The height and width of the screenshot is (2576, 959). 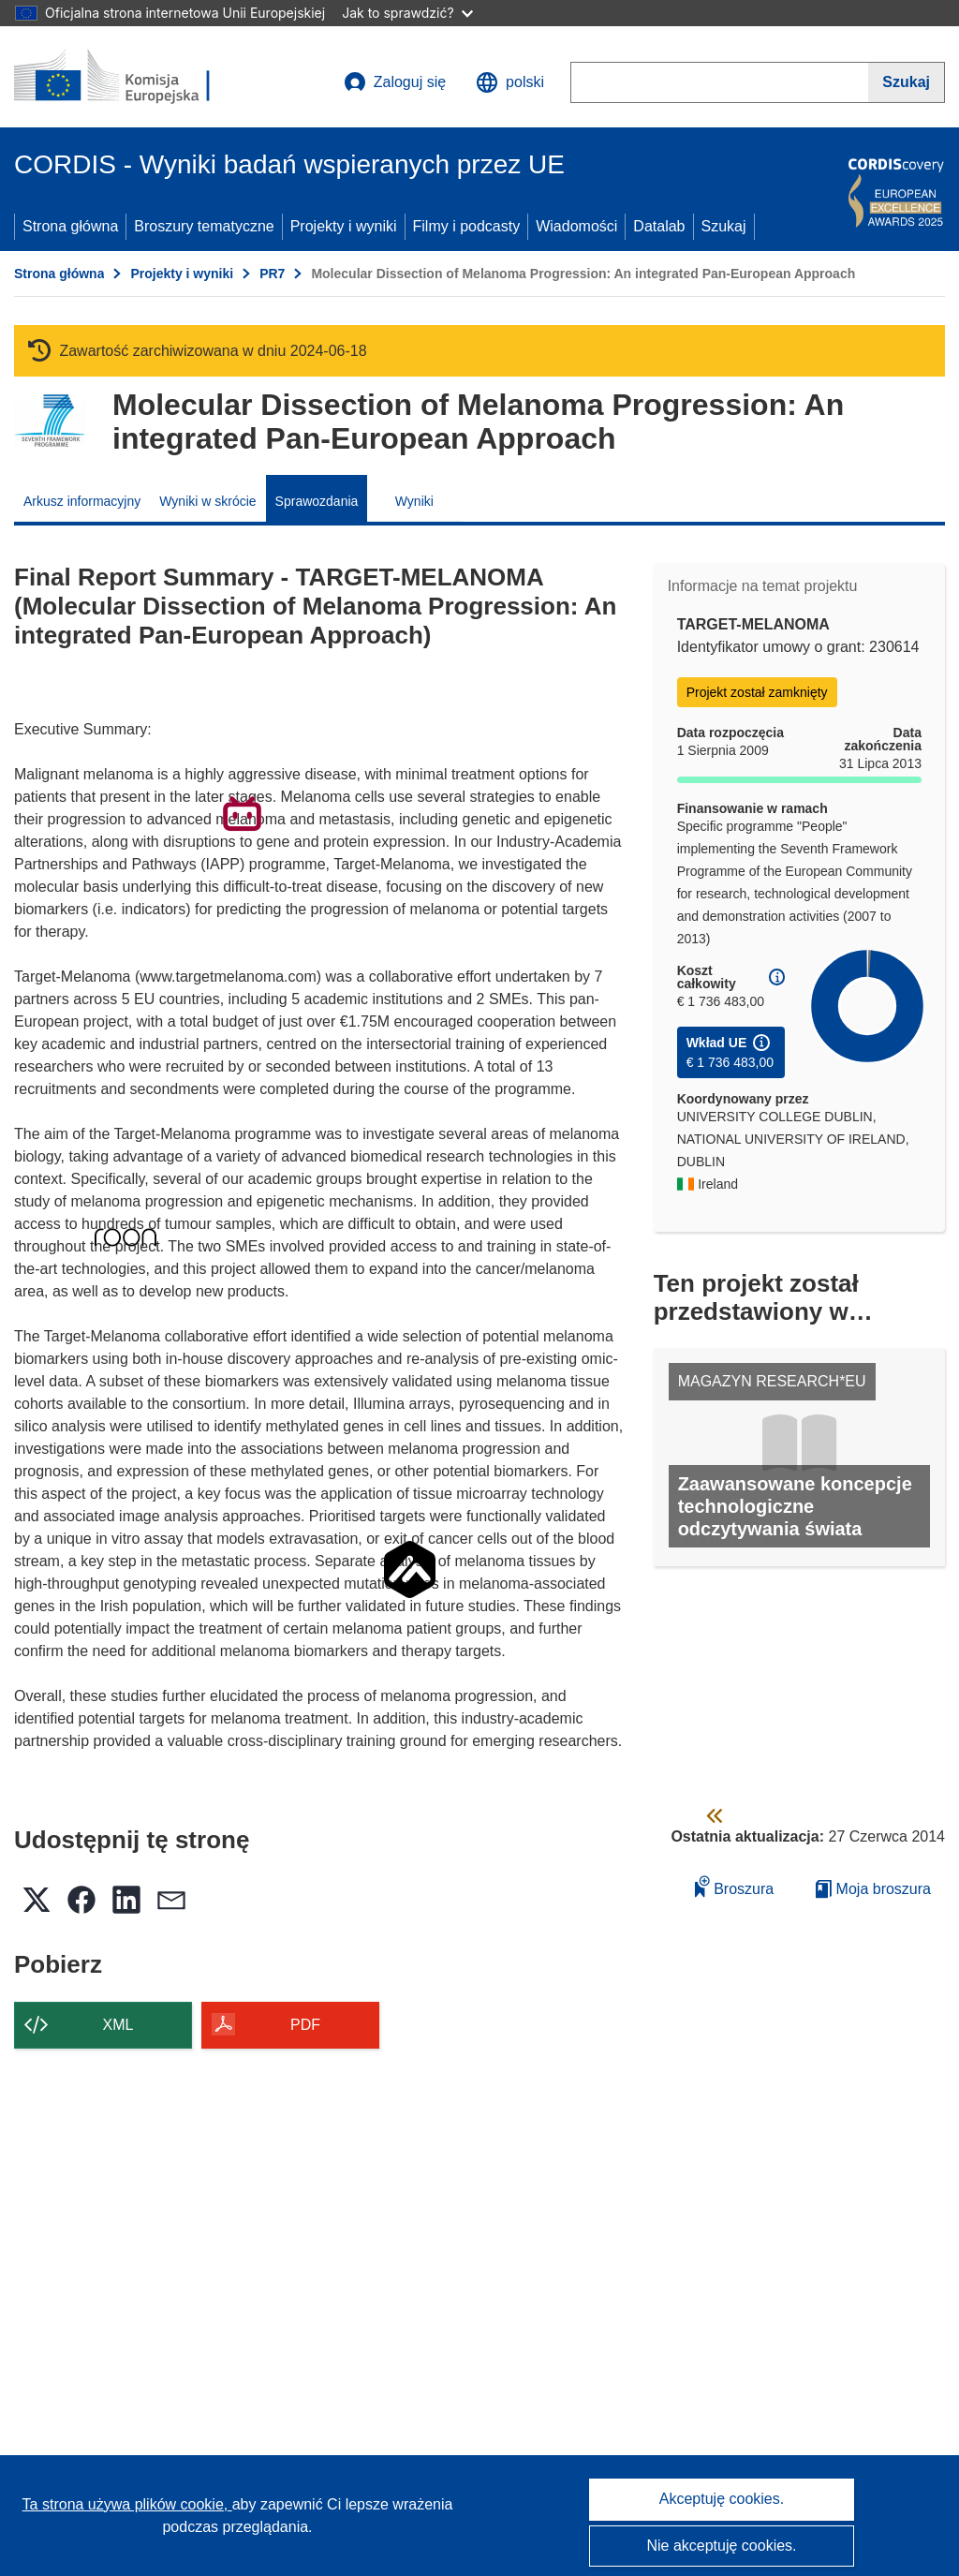 I want to click on open bilibili app, so click(x=242, y=815).